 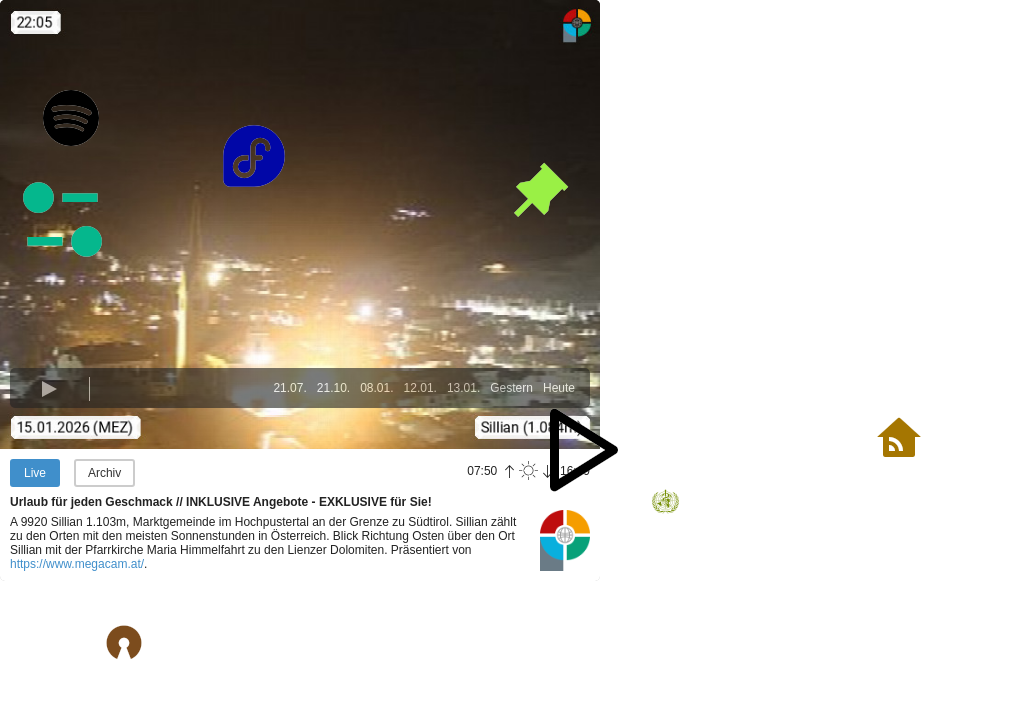 What do you see at coordinates (124, 643) in the screenshot?
I see `indicates open-source software or project` at bounding box center [124, 643].